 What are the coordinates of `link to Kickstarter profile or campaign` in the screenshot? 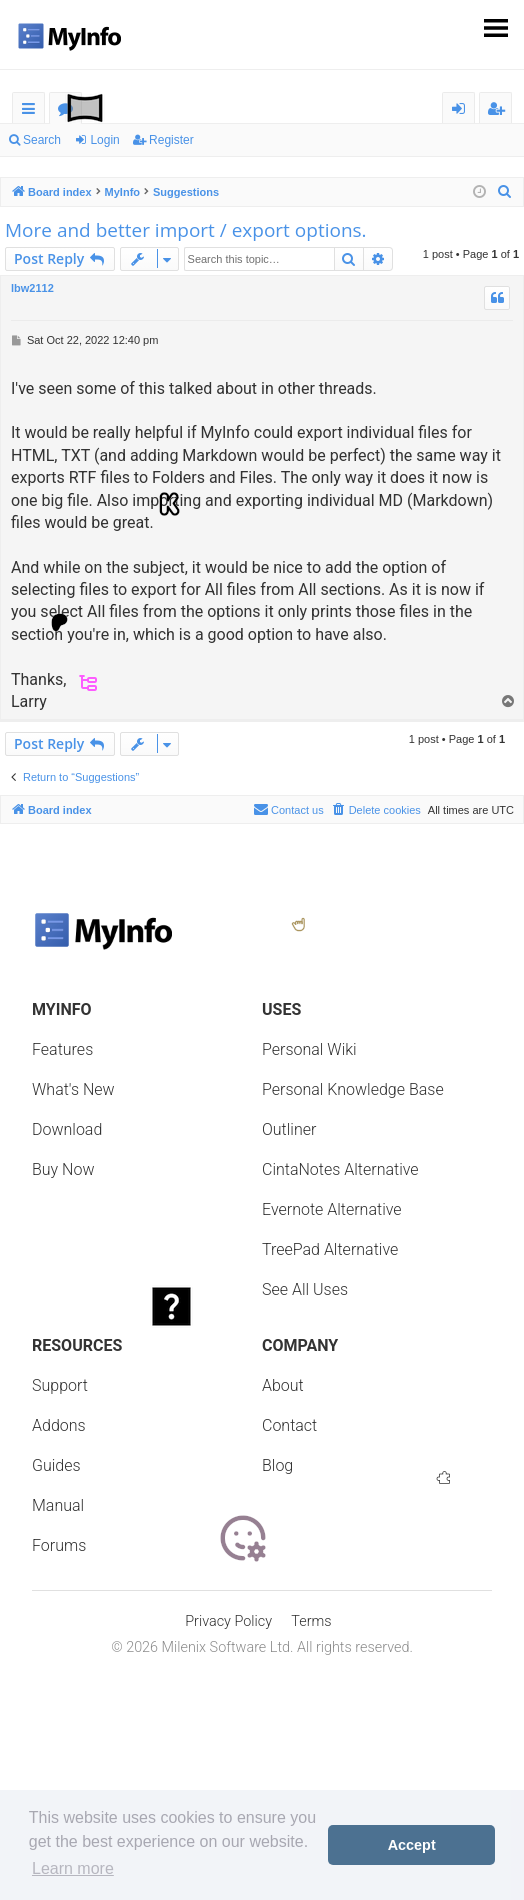 It's located at (169, 504).